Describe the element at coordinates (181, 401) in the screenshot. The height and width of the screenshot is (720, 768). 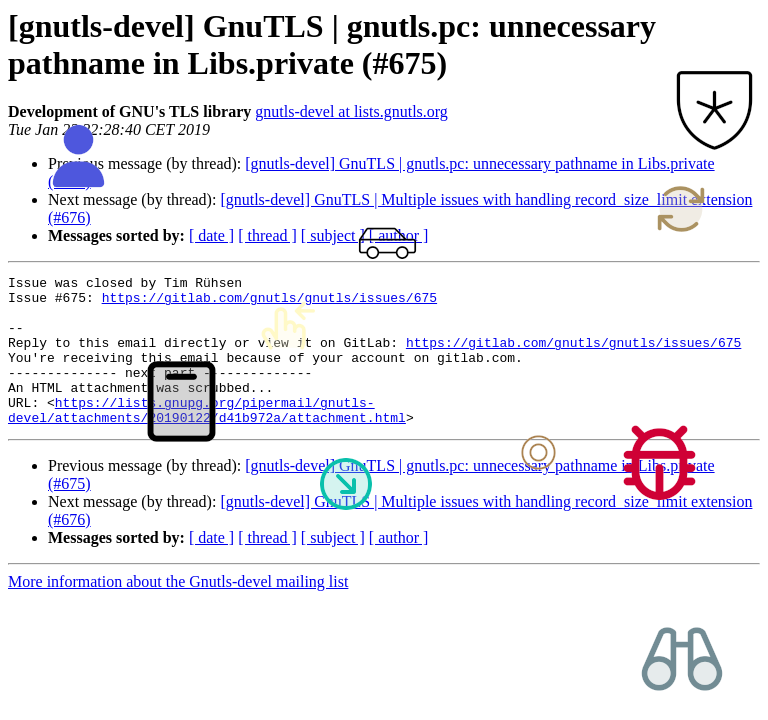
I see `tablet device with speaker` at that location.